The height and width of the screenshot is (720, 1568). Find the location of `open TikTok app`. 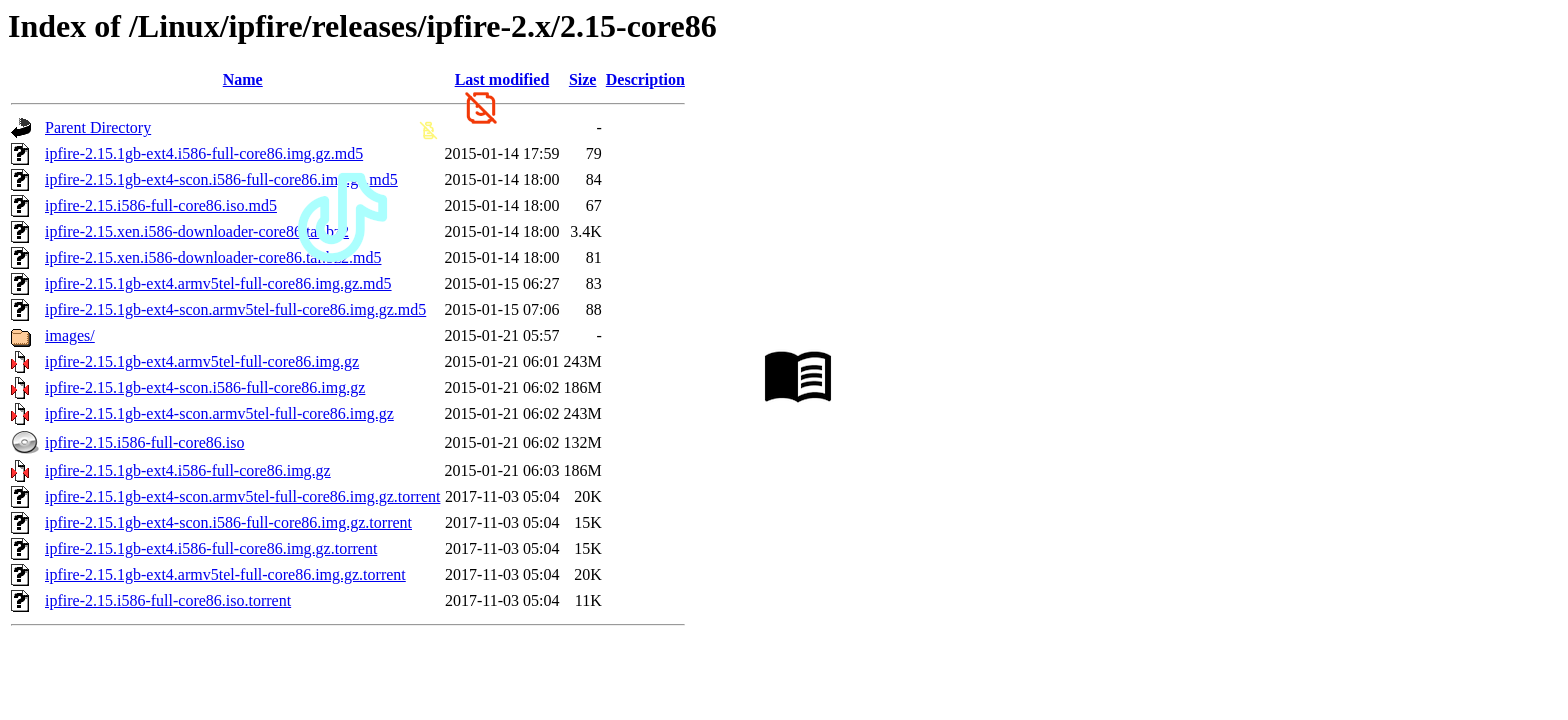

open TikTok app is located at coordinates (342, 217).